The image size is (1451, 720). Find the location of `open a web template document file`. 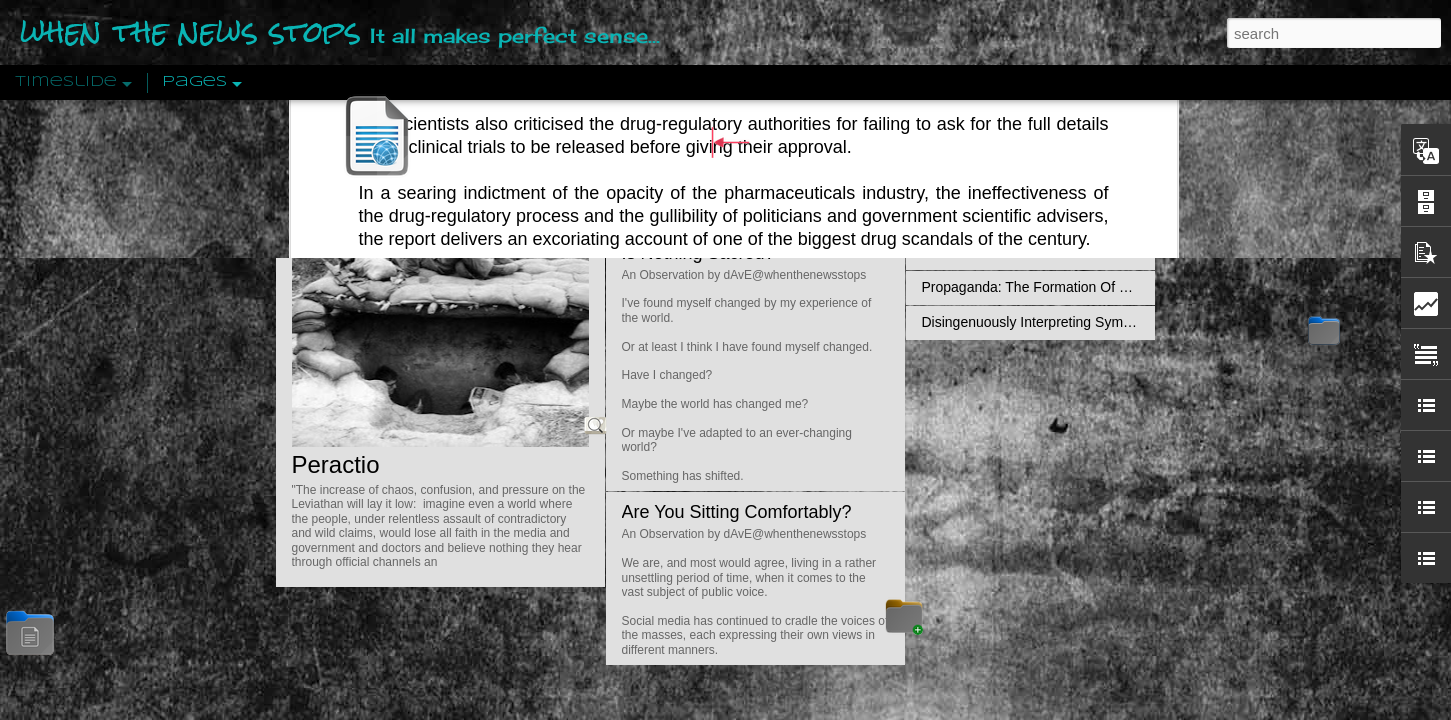

open a web template document file is located at coordinates (377, 136).